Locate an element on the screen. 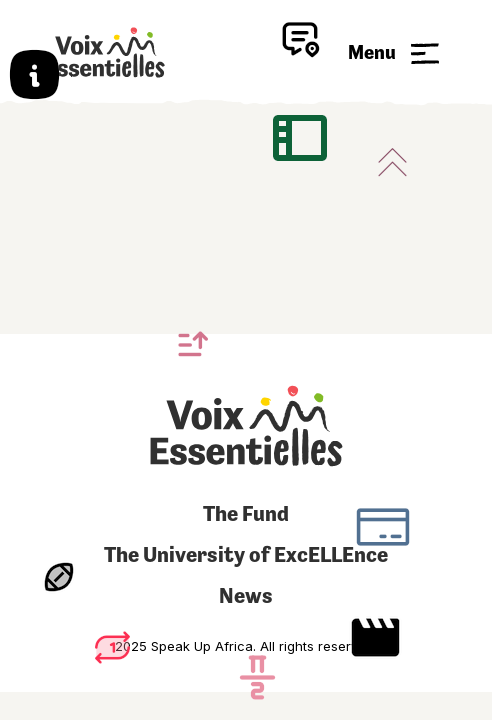 Image resolution: width=492 pixels, height=720 pixels. toggle sidebar visibility is located at coordinates (300, 138).